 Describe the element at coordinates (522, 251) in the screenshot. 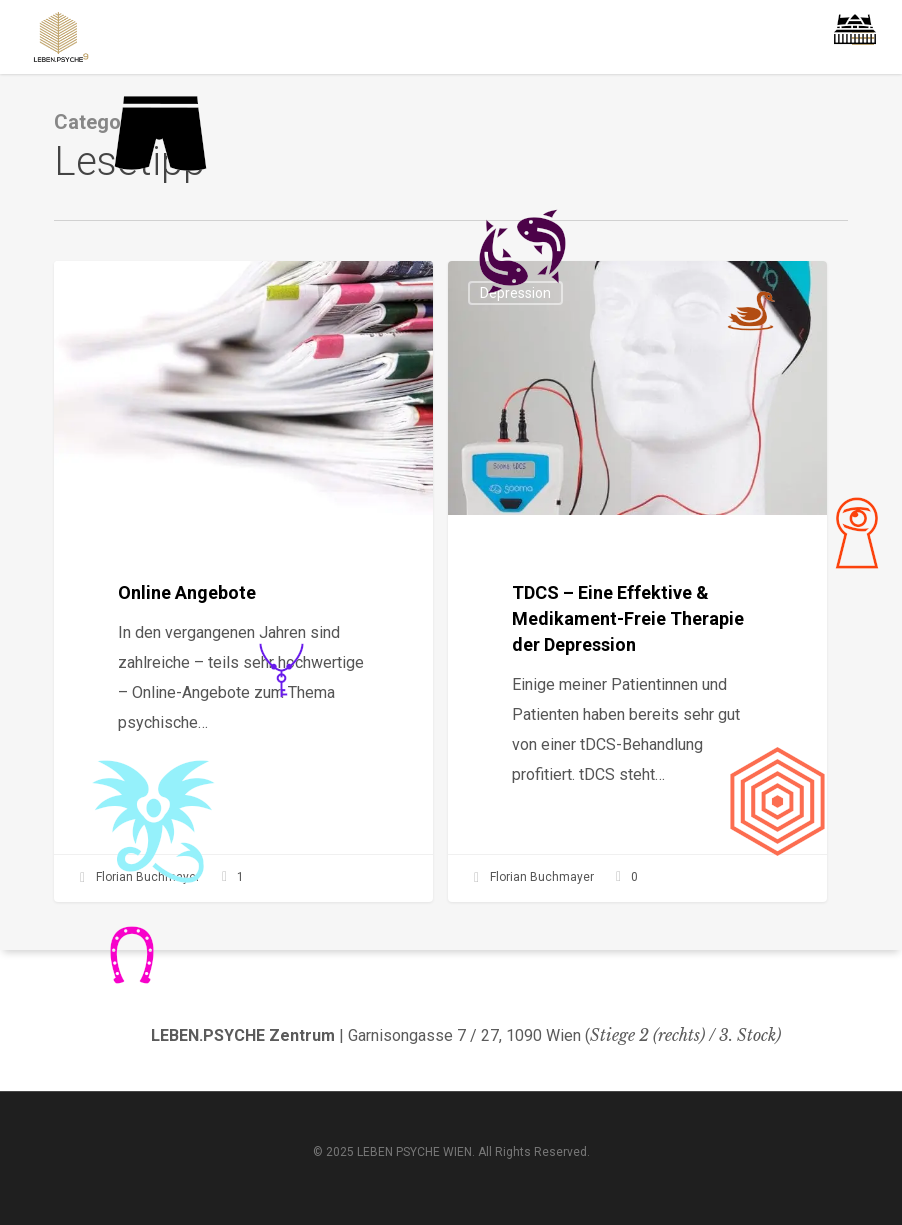

I see `indicates a cycling or refresh process in a fishing game` at that location.